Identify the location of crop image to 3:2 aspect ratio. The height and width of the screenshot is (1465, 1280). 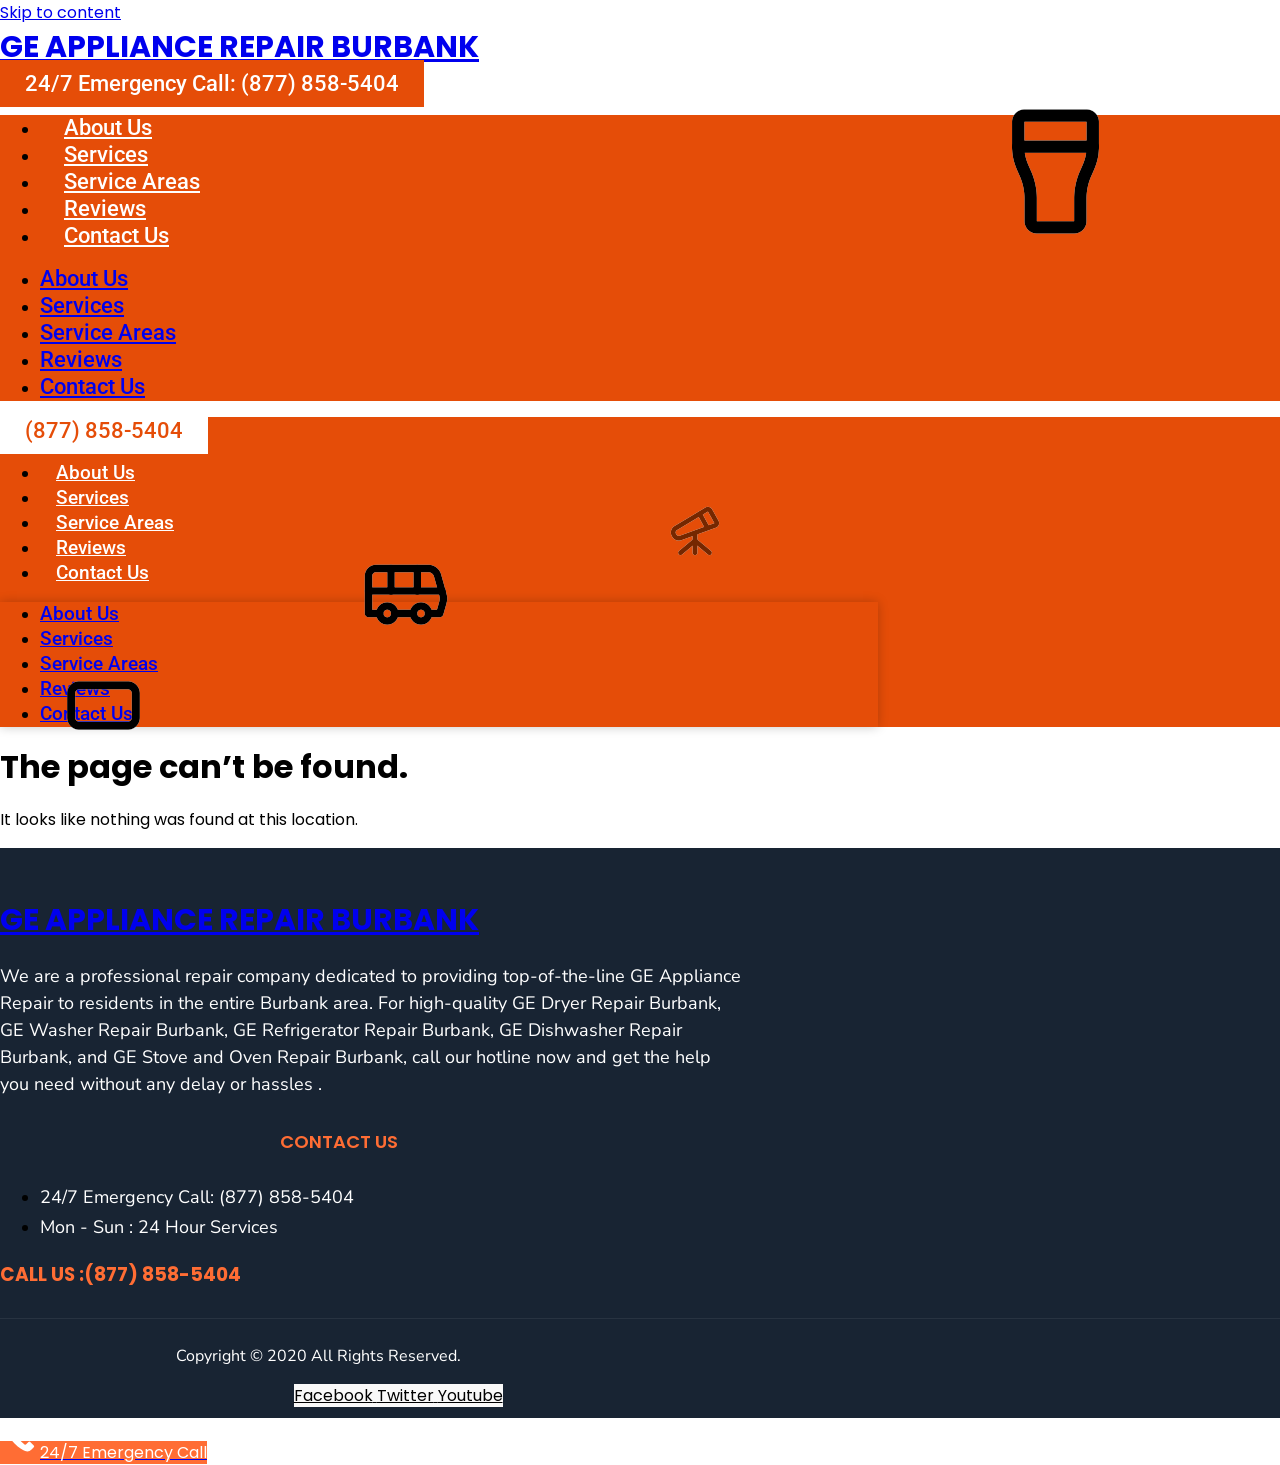
(103, 705).